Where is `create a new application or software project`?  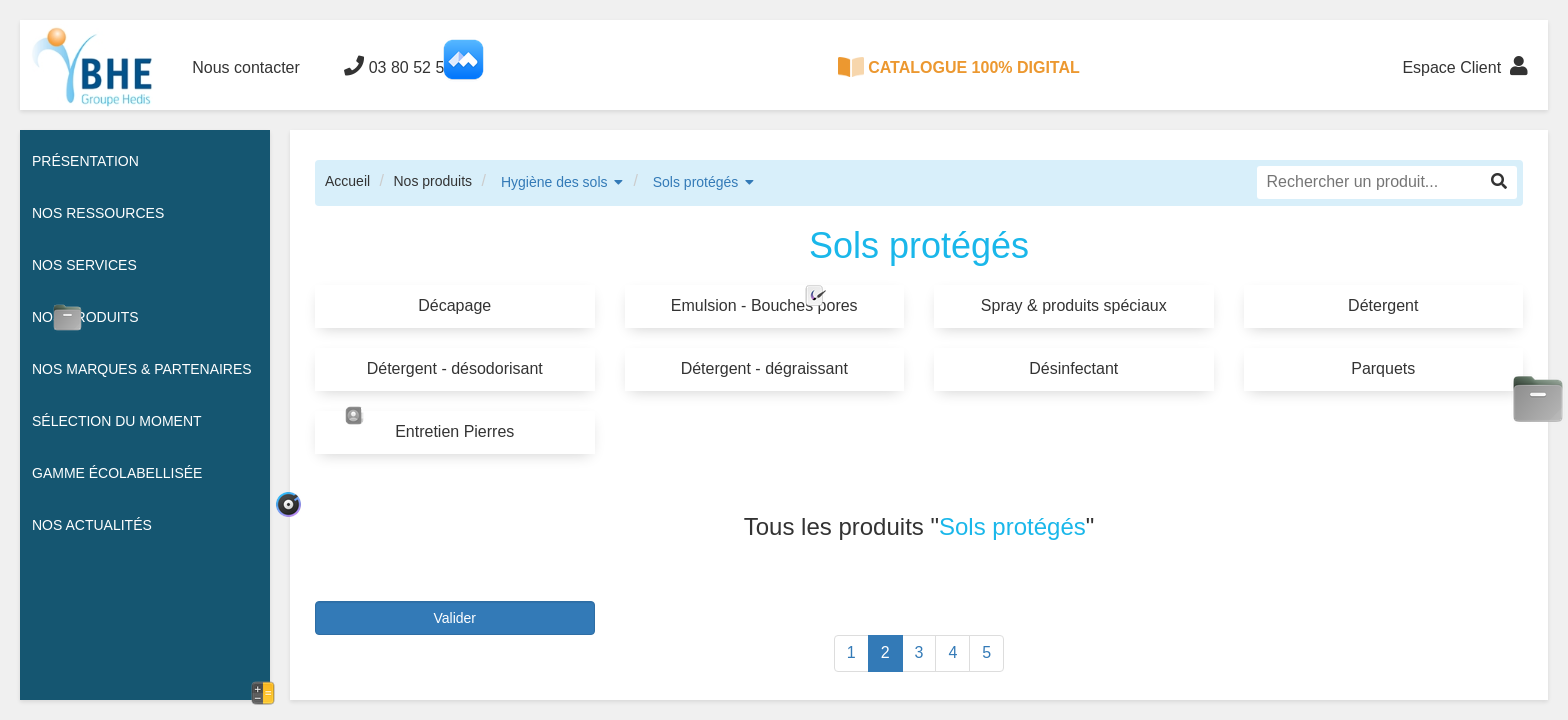
create a new application or software project is located at coordinates (815, 295).